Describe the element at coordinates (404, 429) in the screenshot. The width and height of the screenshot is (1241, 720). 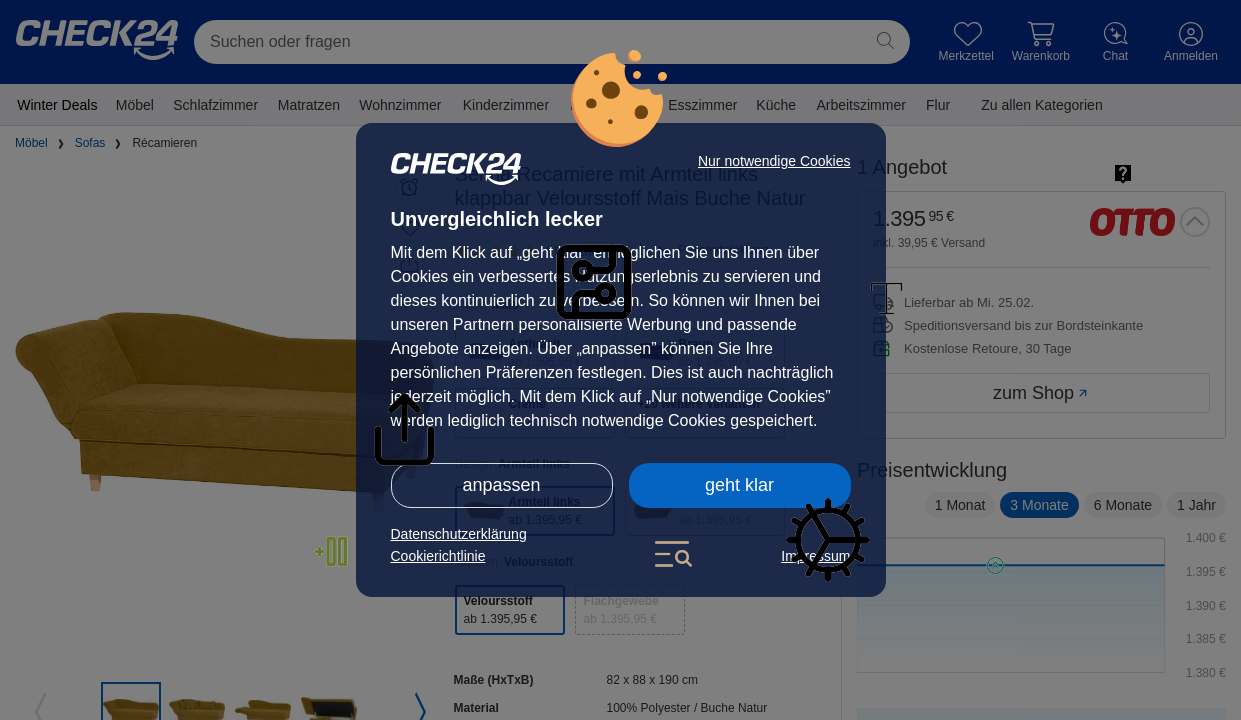
I see `share content to another app or platform` at that location.